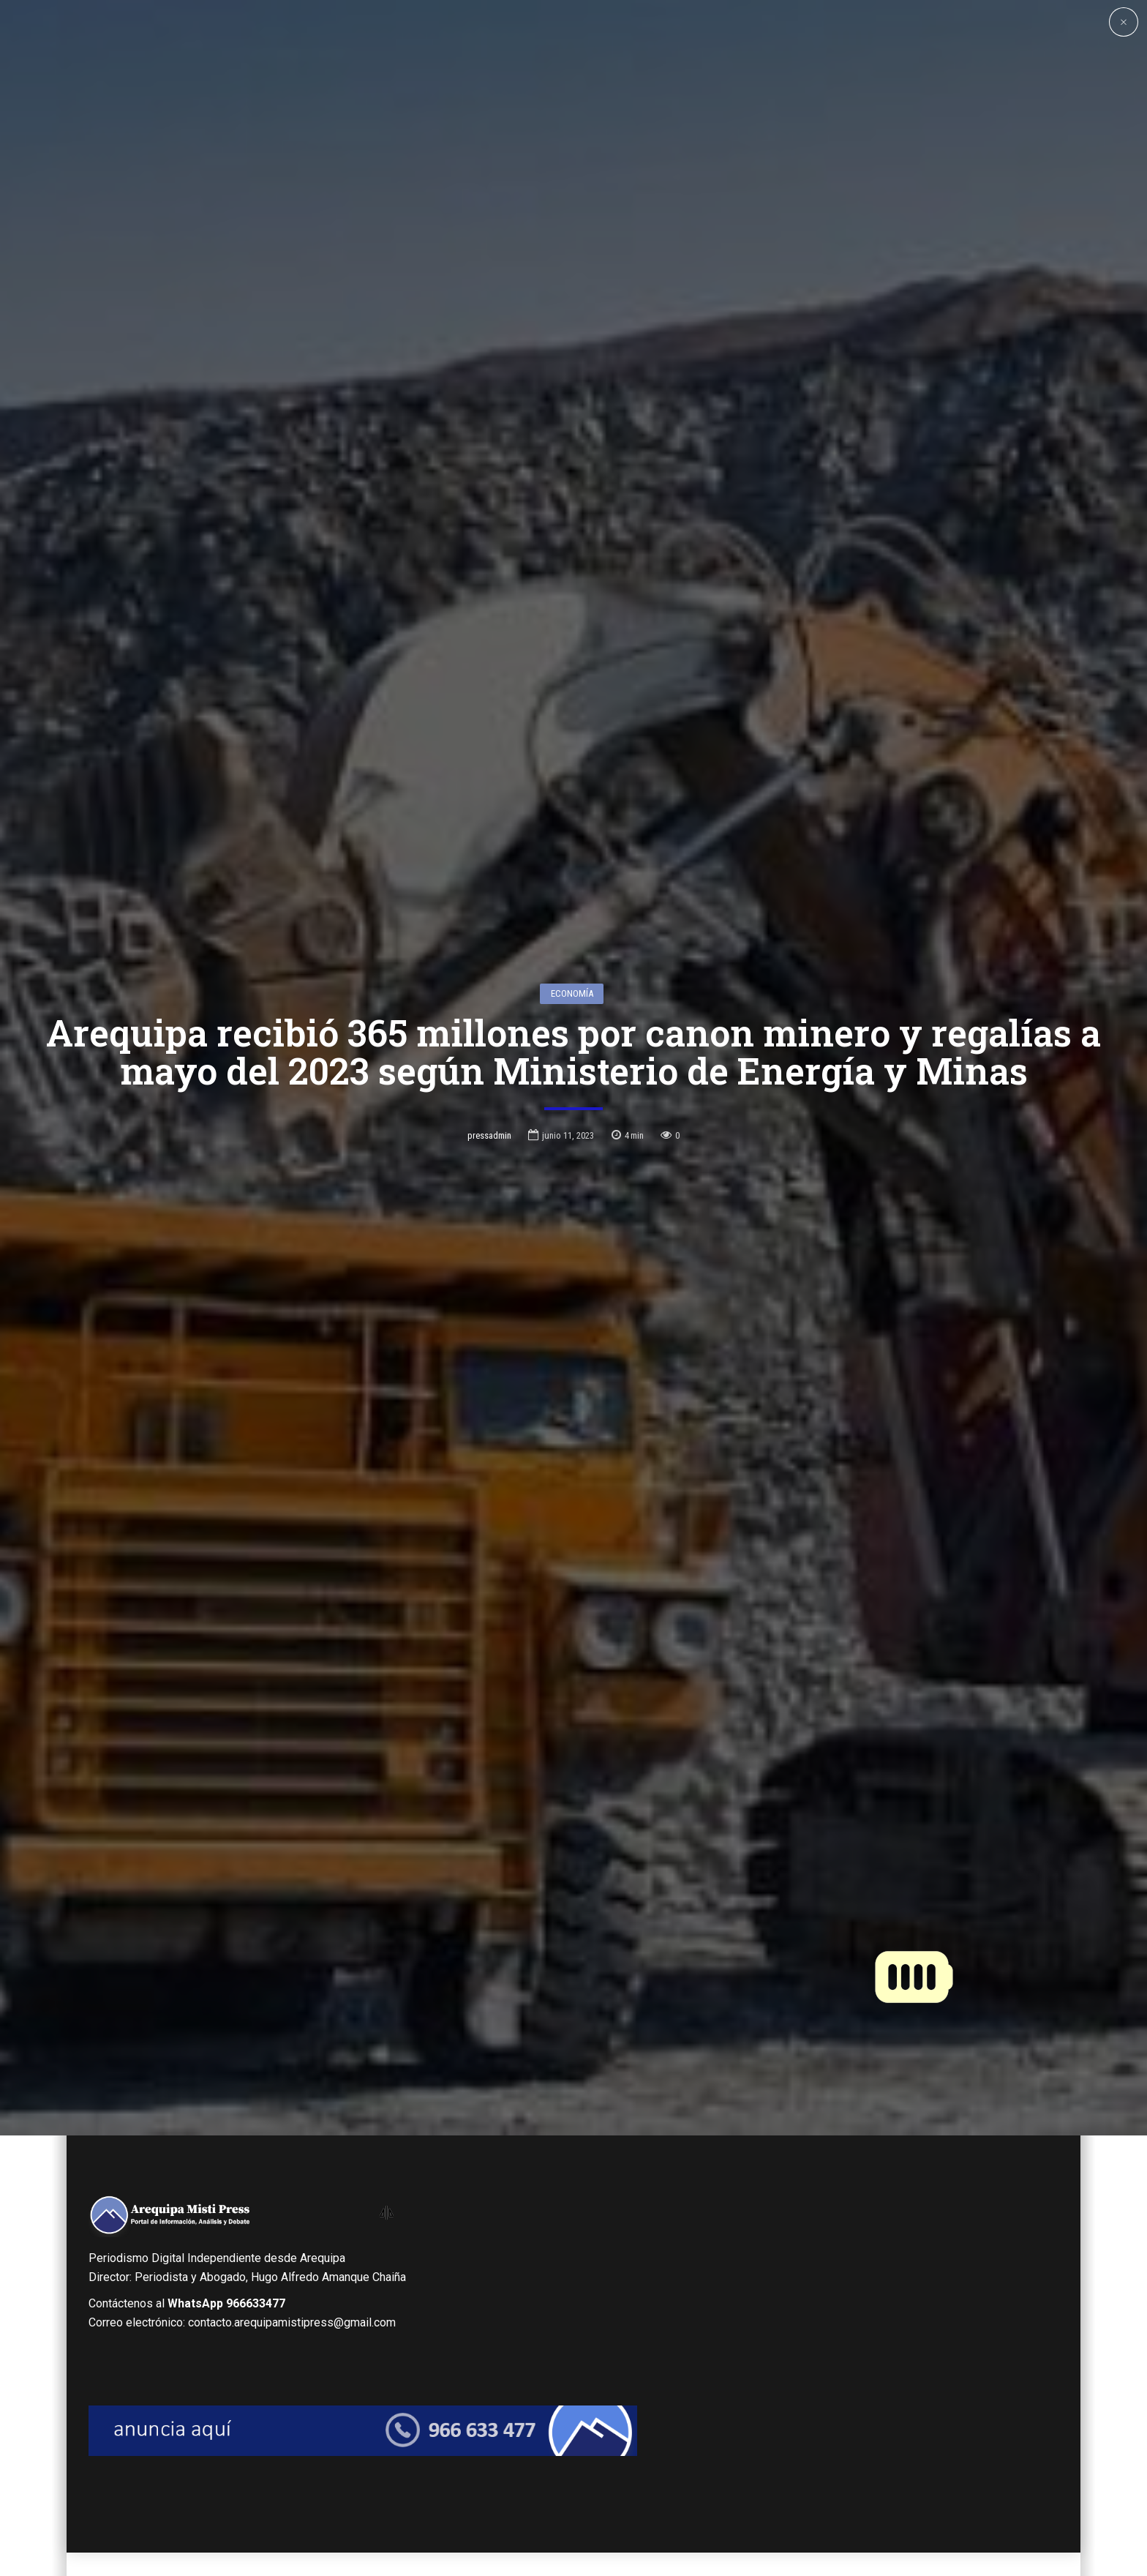  Describe the element at coordinates (914, 1977) in the screenshot. I see `indicates full or high battery level` at that location.